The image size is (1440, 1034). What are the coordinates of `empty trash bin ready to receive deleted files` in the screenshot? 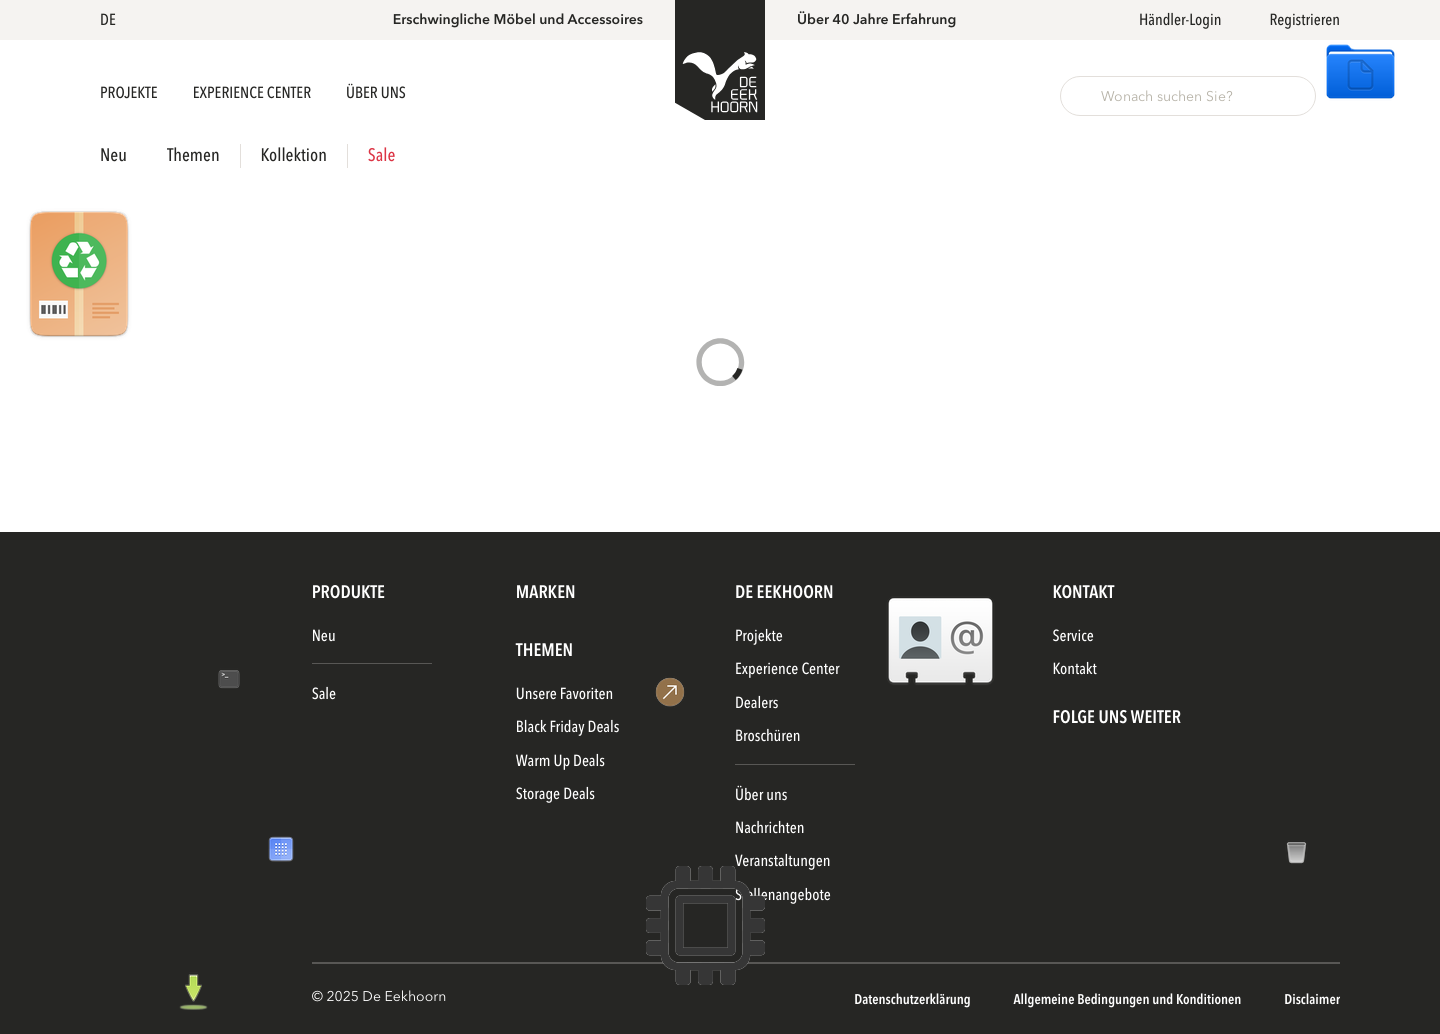 It's located at (1296, 852).